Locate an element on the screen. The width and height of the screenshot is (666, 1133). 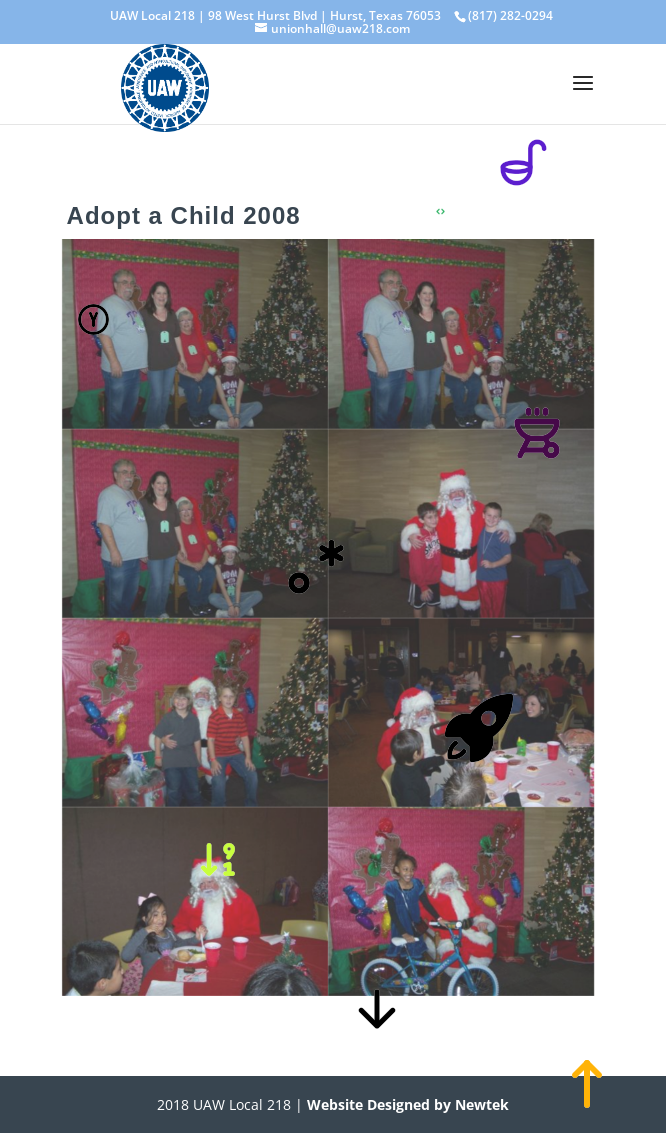
indicates items or options starting with letter Y is located at coordinates (93, 319).